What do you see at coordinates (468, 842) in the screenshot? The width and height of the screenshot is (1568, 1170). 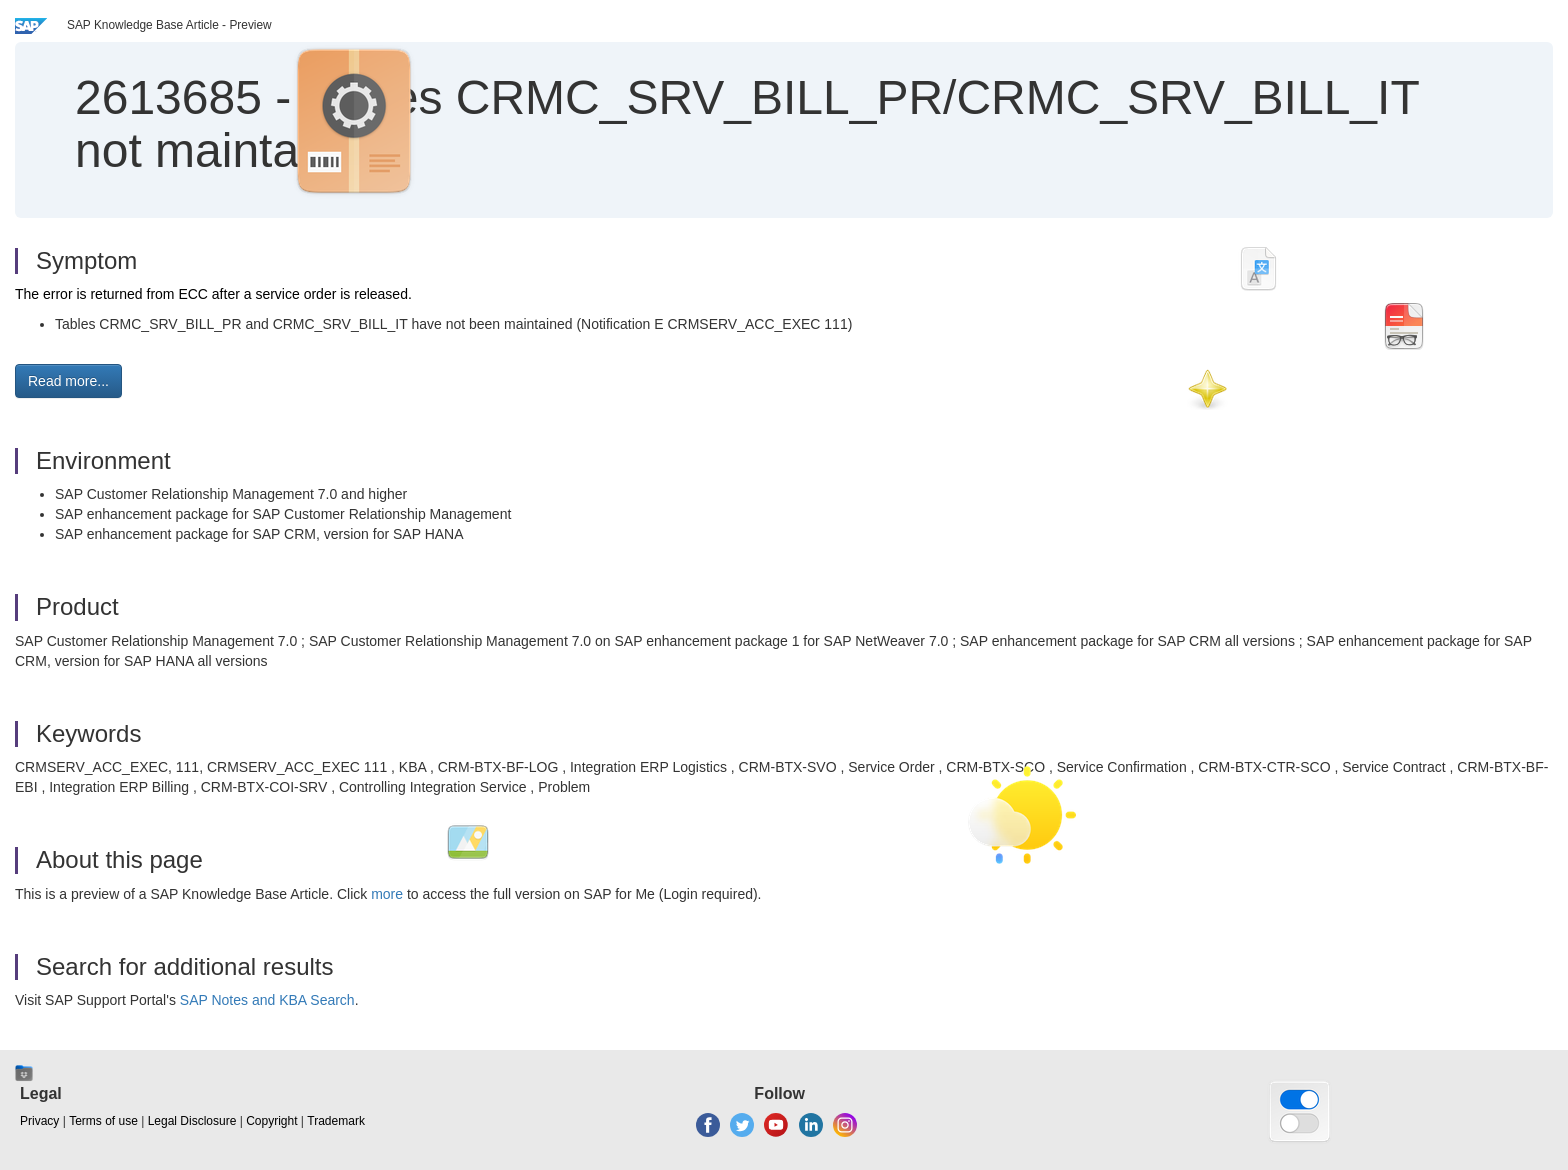 I see `open graphics or image editing applications` at bounding box center [468, 842].